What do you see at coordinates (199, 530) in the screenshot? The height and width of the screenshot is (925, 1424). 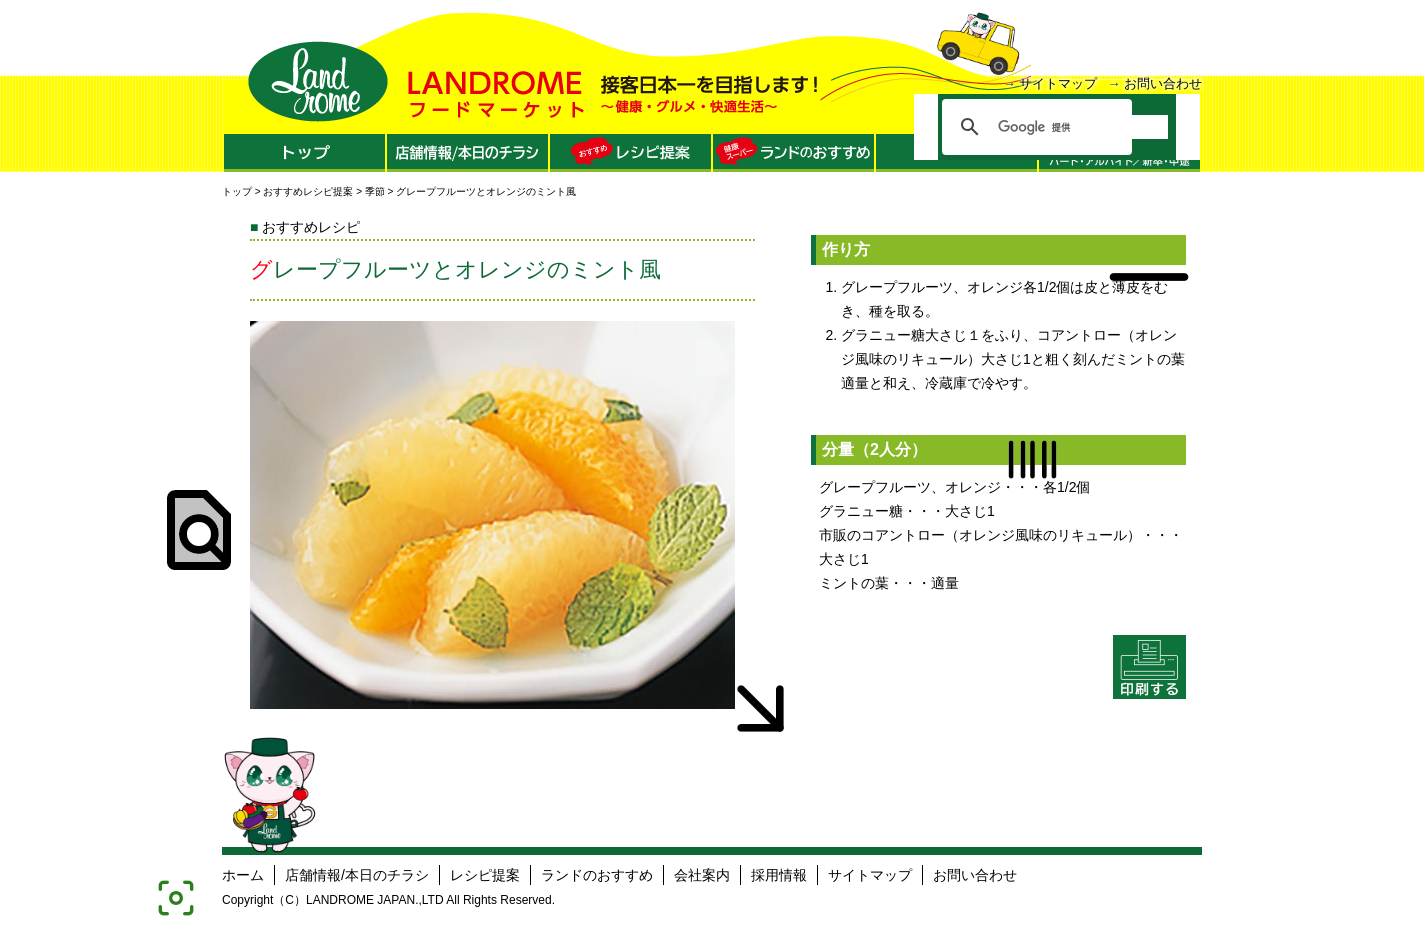 I see `search within the current document` at bounding box center [199, 530].